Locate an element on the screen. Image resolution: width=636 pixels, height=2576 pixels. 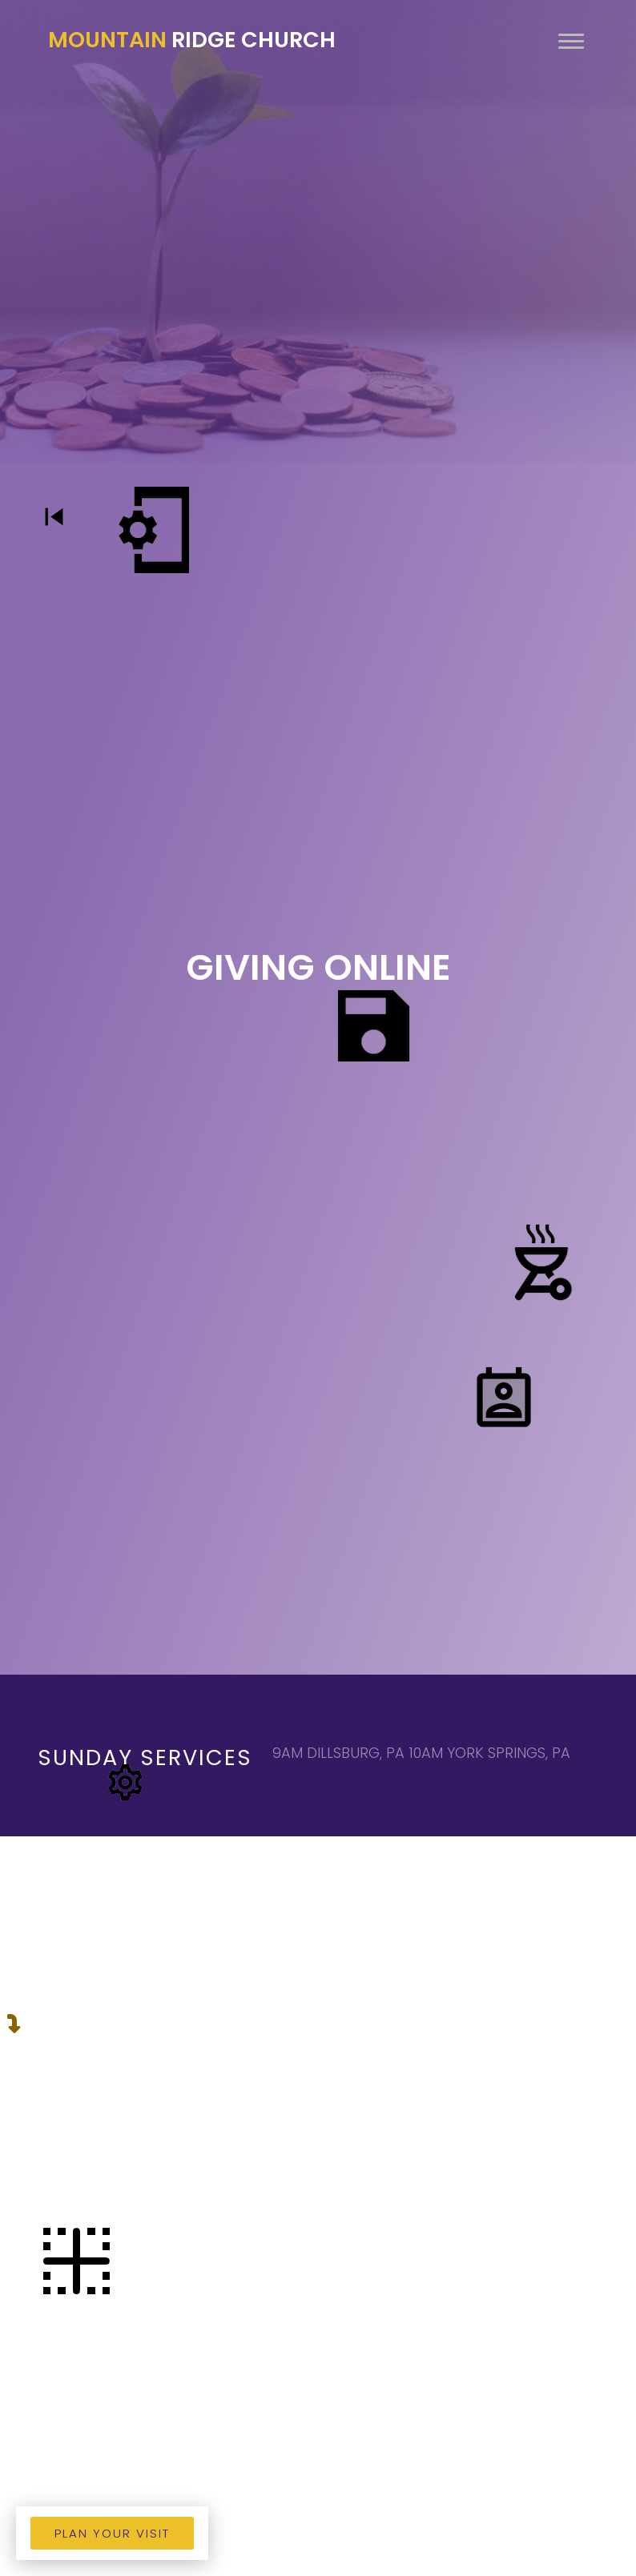
configure device pairing settings is located at coordinates (154, 530).